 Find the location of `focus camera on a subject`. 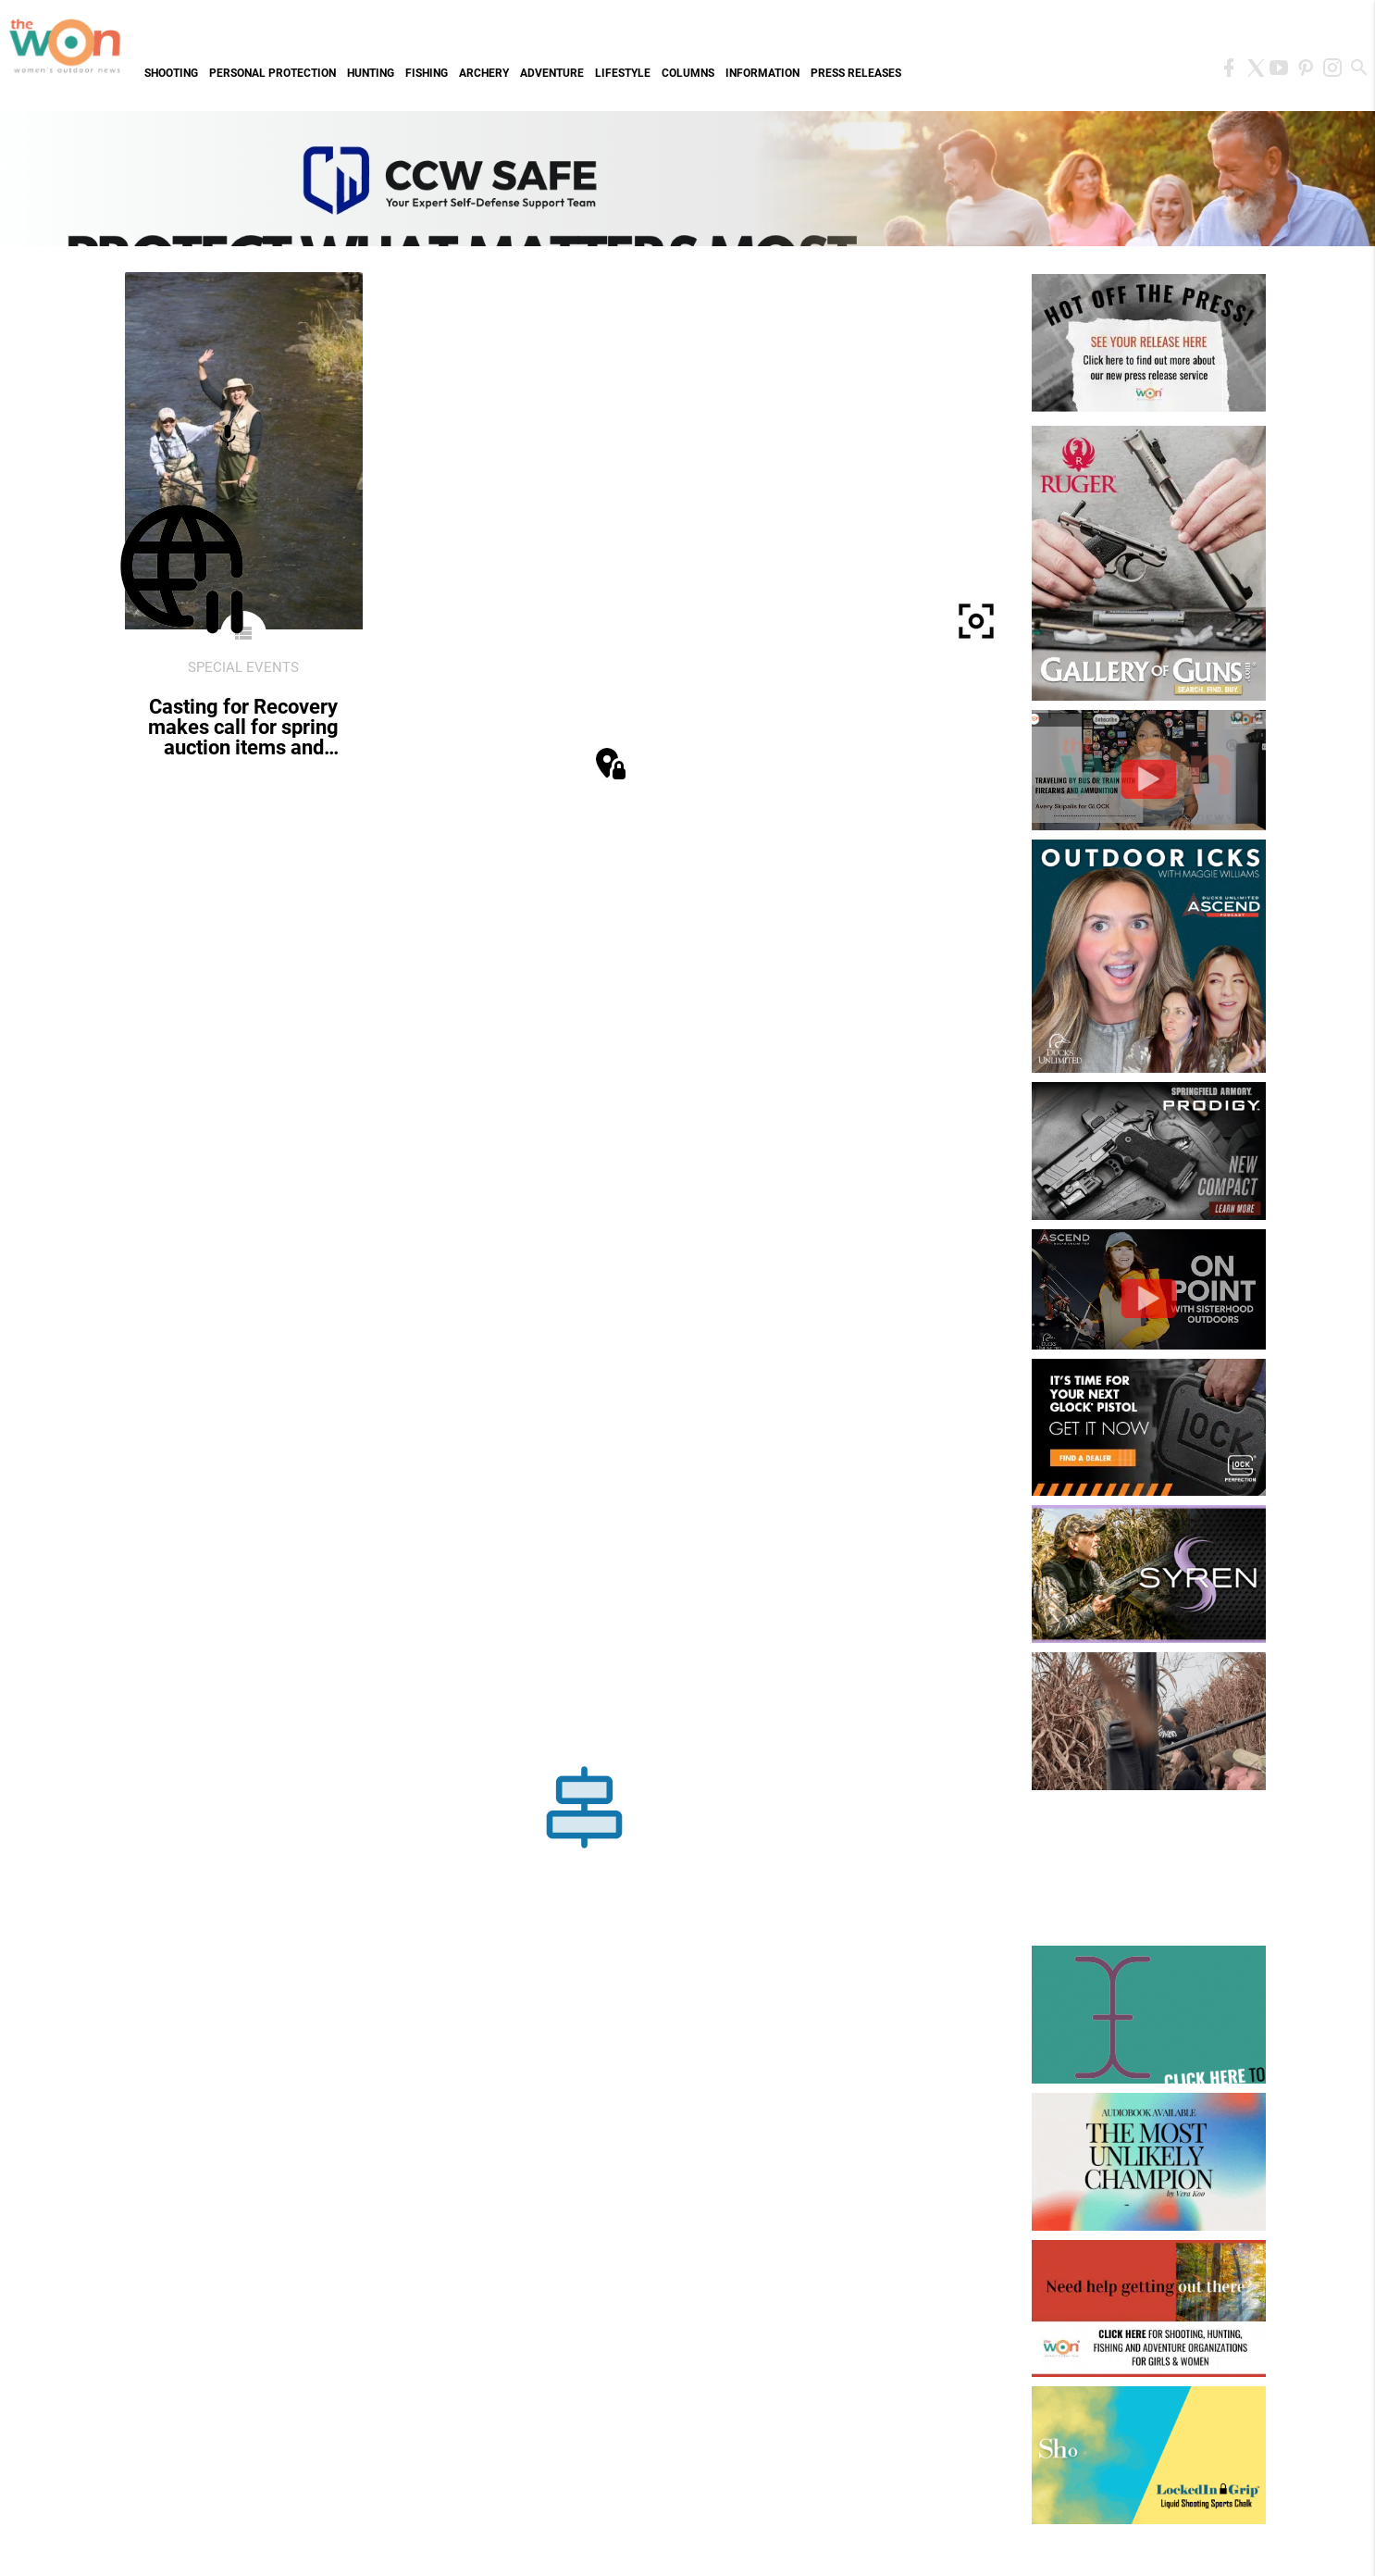

focus camera on a subject is located at coordinates (976, 621).